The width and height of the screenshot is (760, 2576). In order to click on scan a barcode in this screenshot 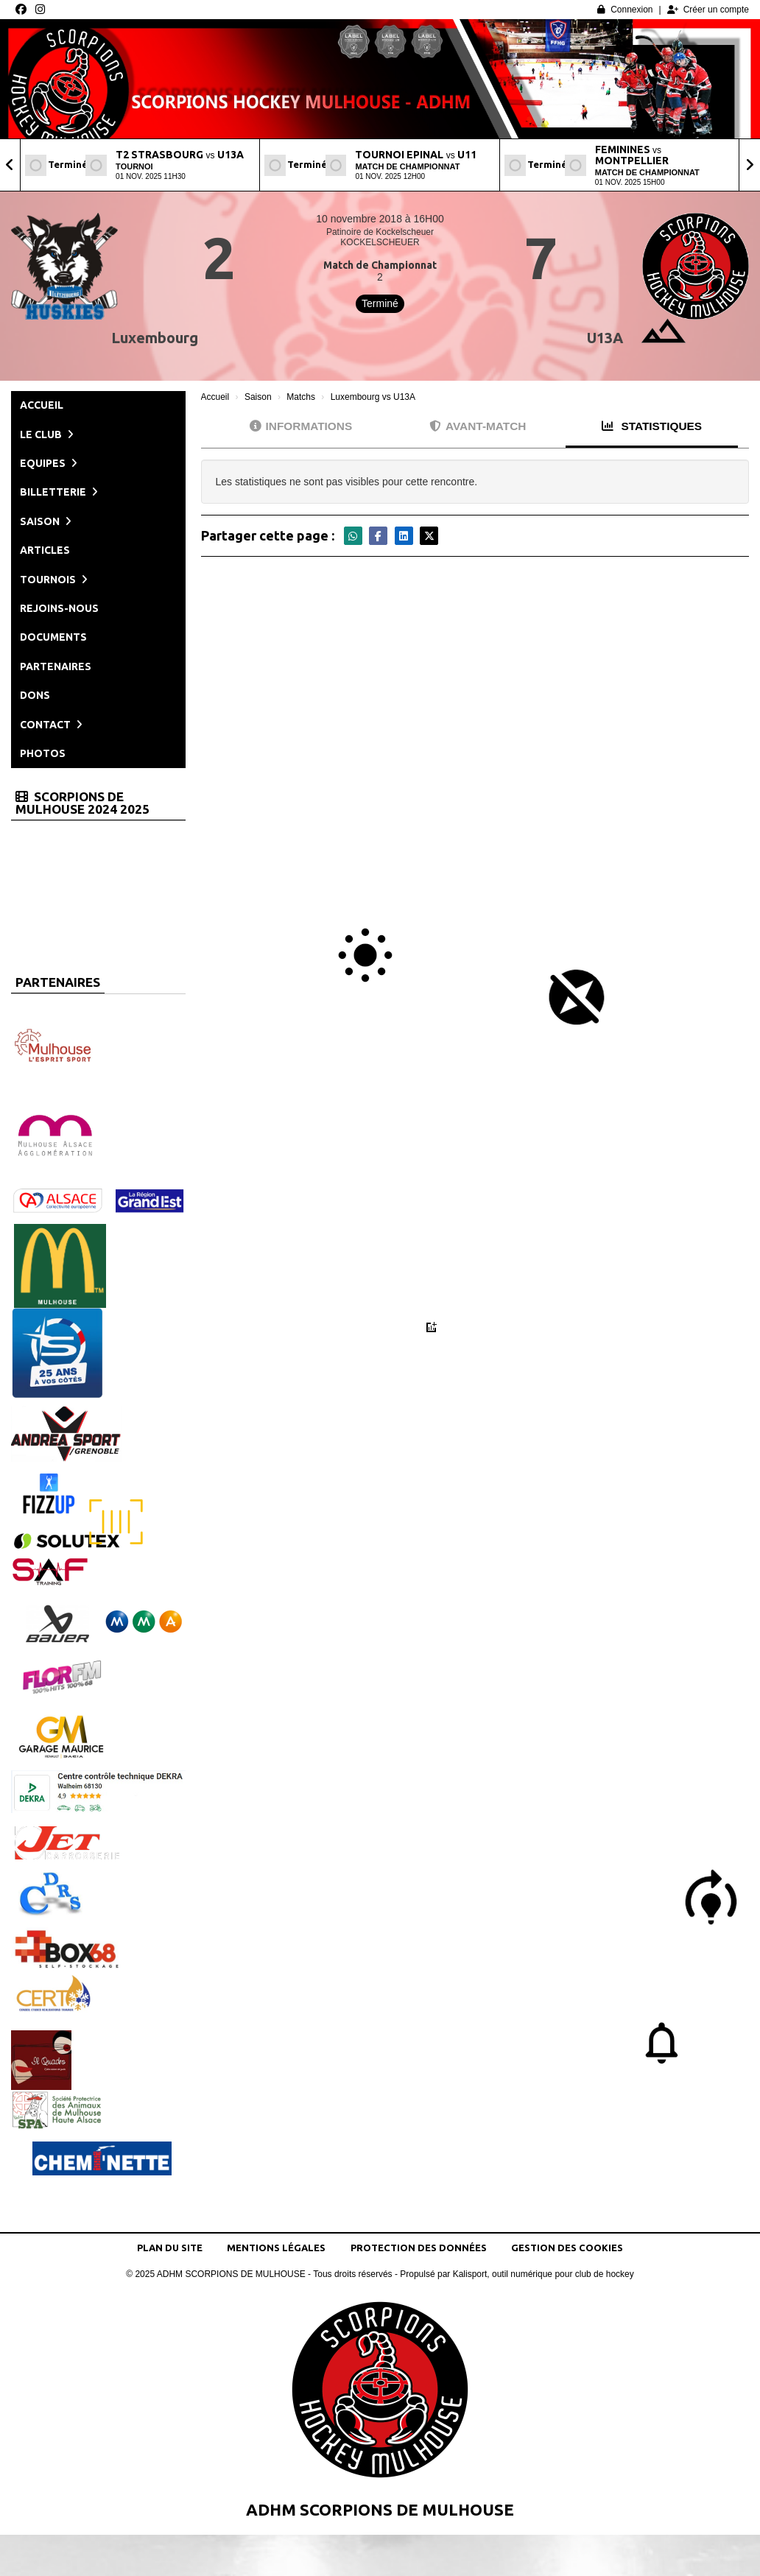, I will do `click(116, 1521)`.